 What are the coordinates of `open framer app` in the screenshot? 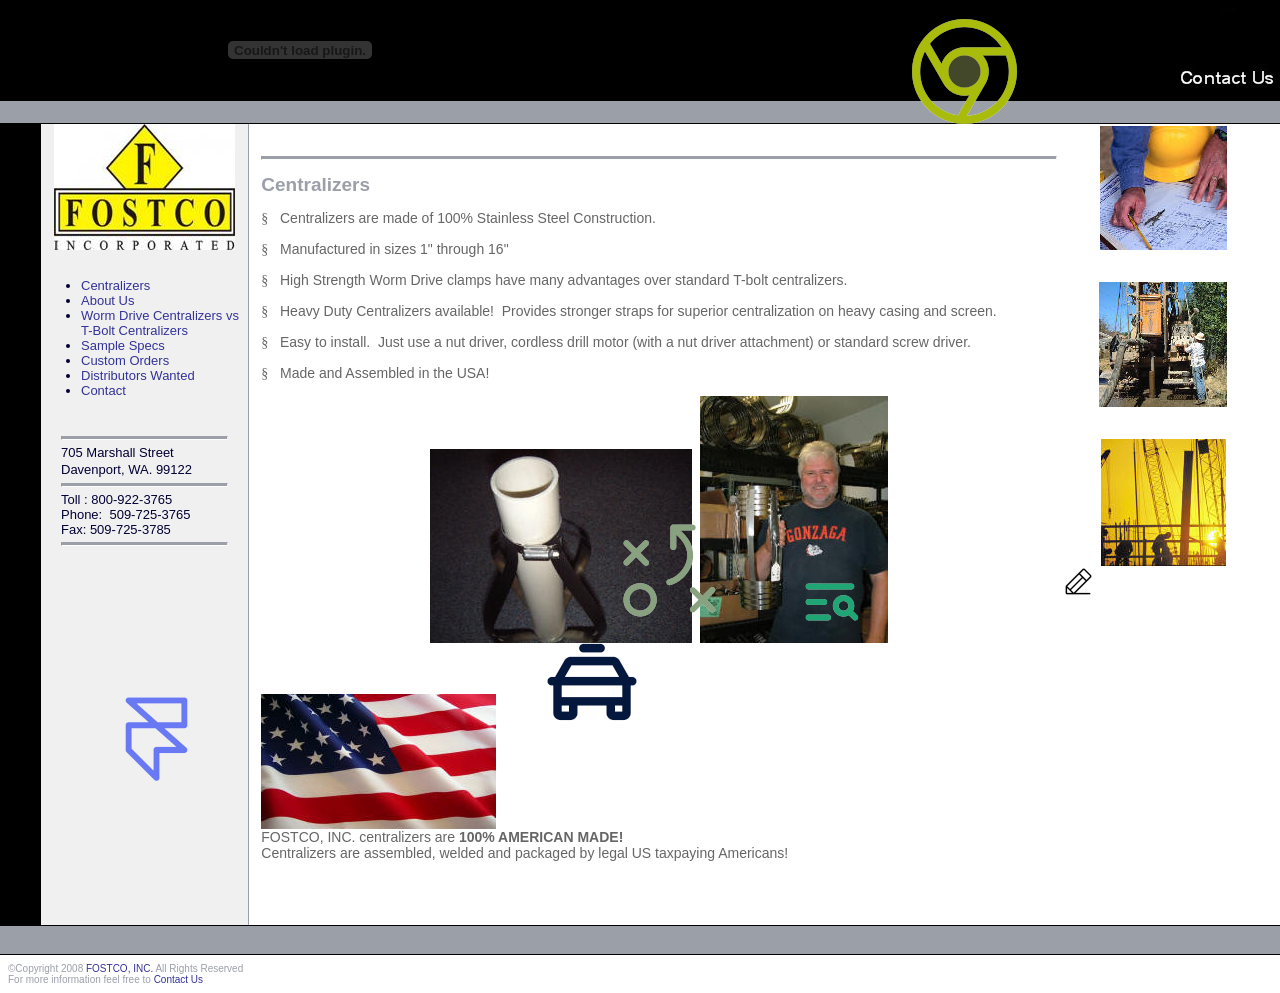 It's located at (156, 734).